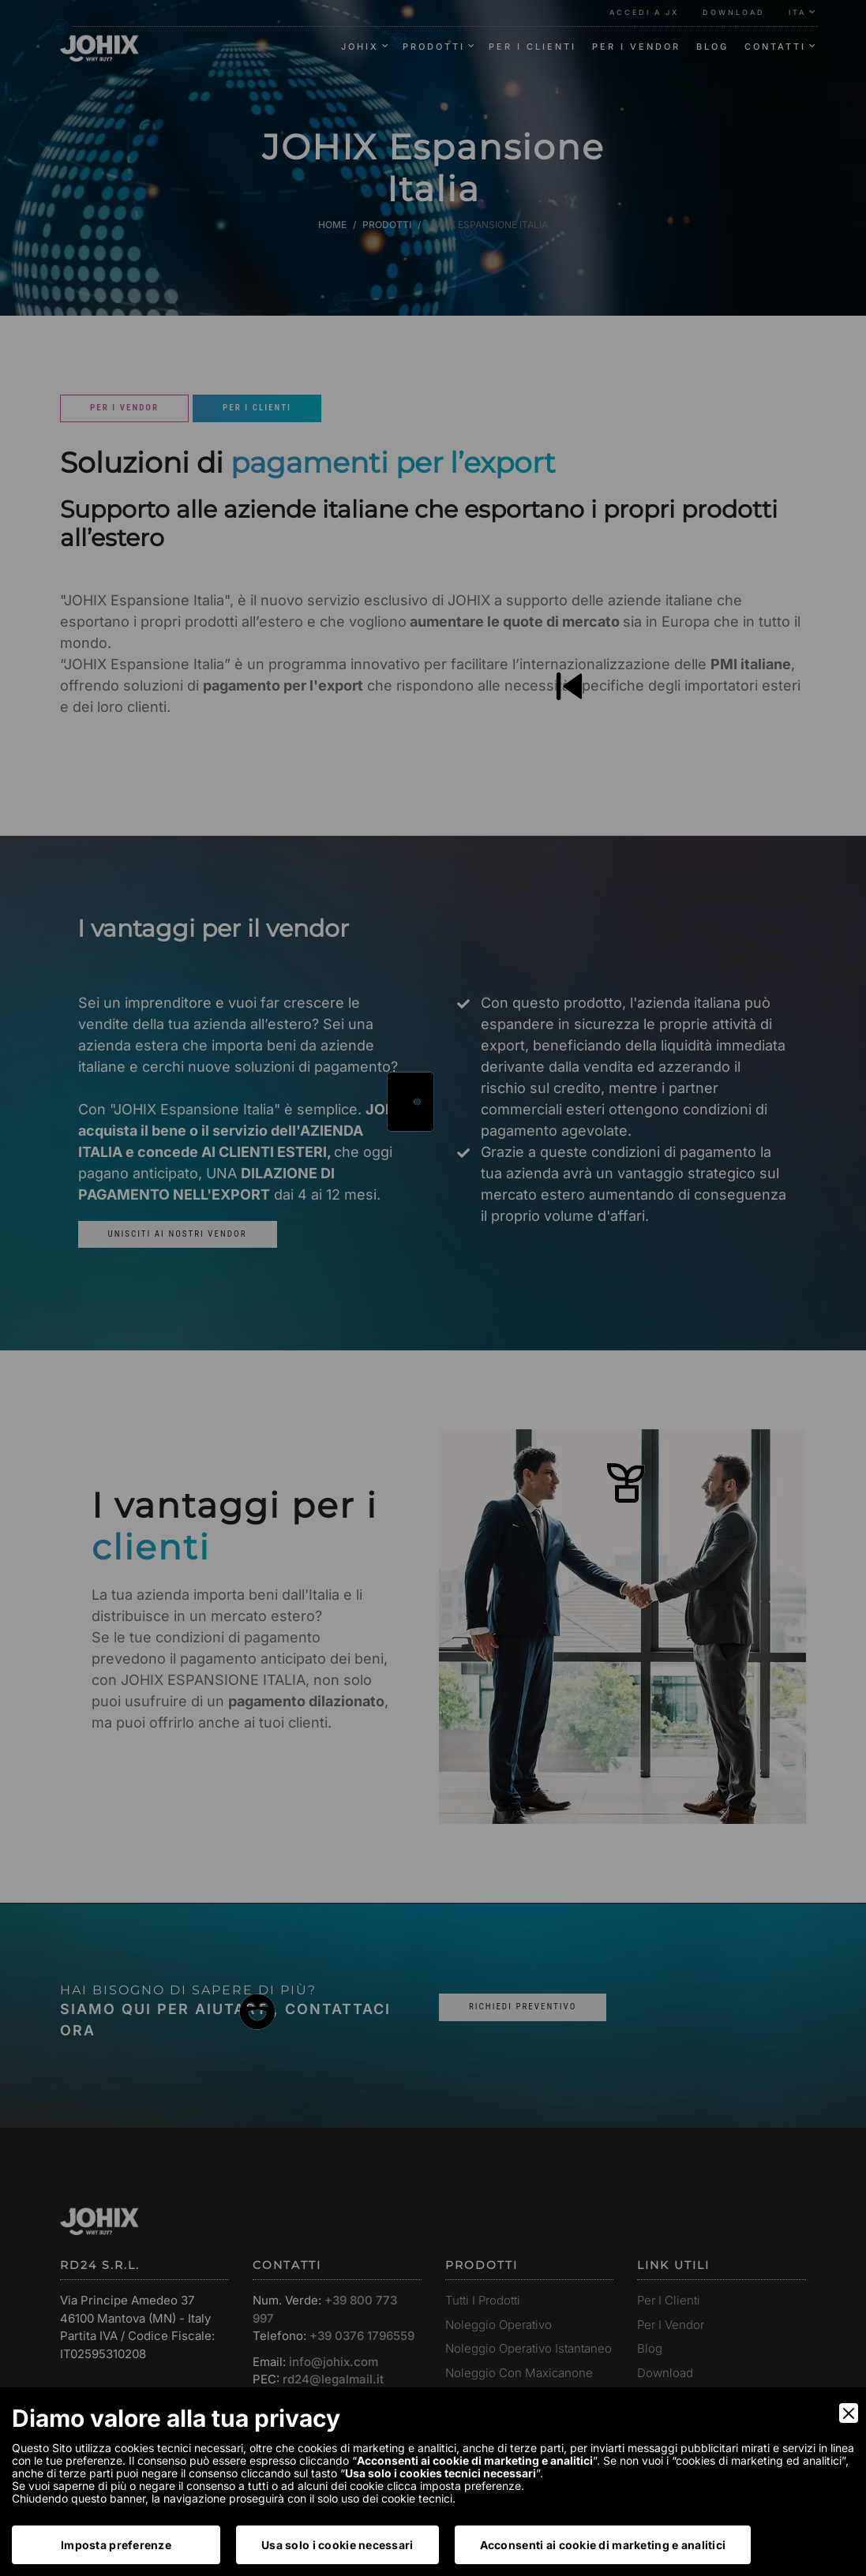 The width and height of the screenshot is (866, 2576). I want to click on exit or log out of the application, so click(411, 1102).